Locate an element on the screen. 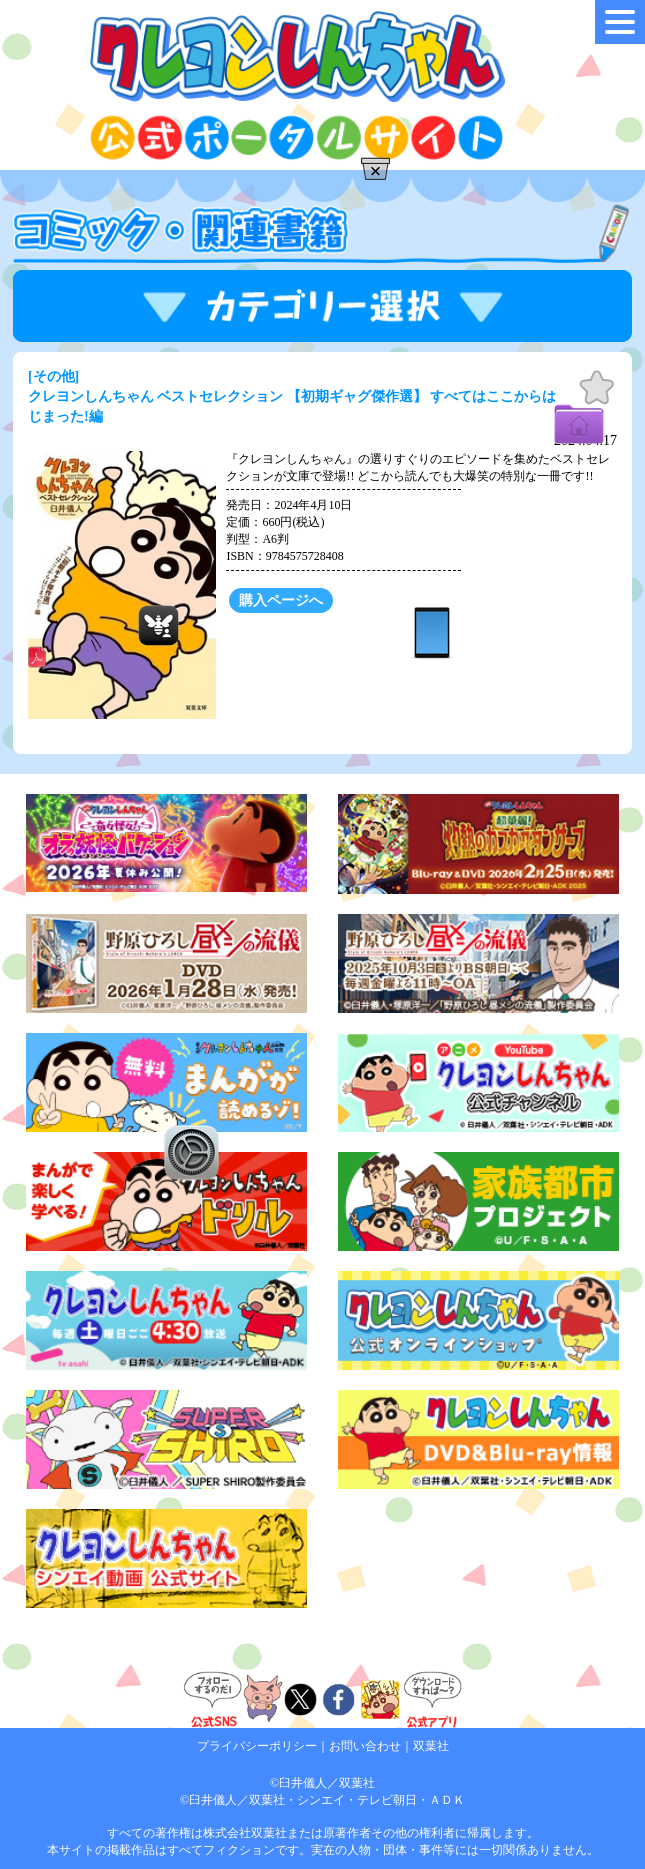 This screenshot has height=1869, width=645. iPad with cellular connectivity is located at coordinates (432, 633).